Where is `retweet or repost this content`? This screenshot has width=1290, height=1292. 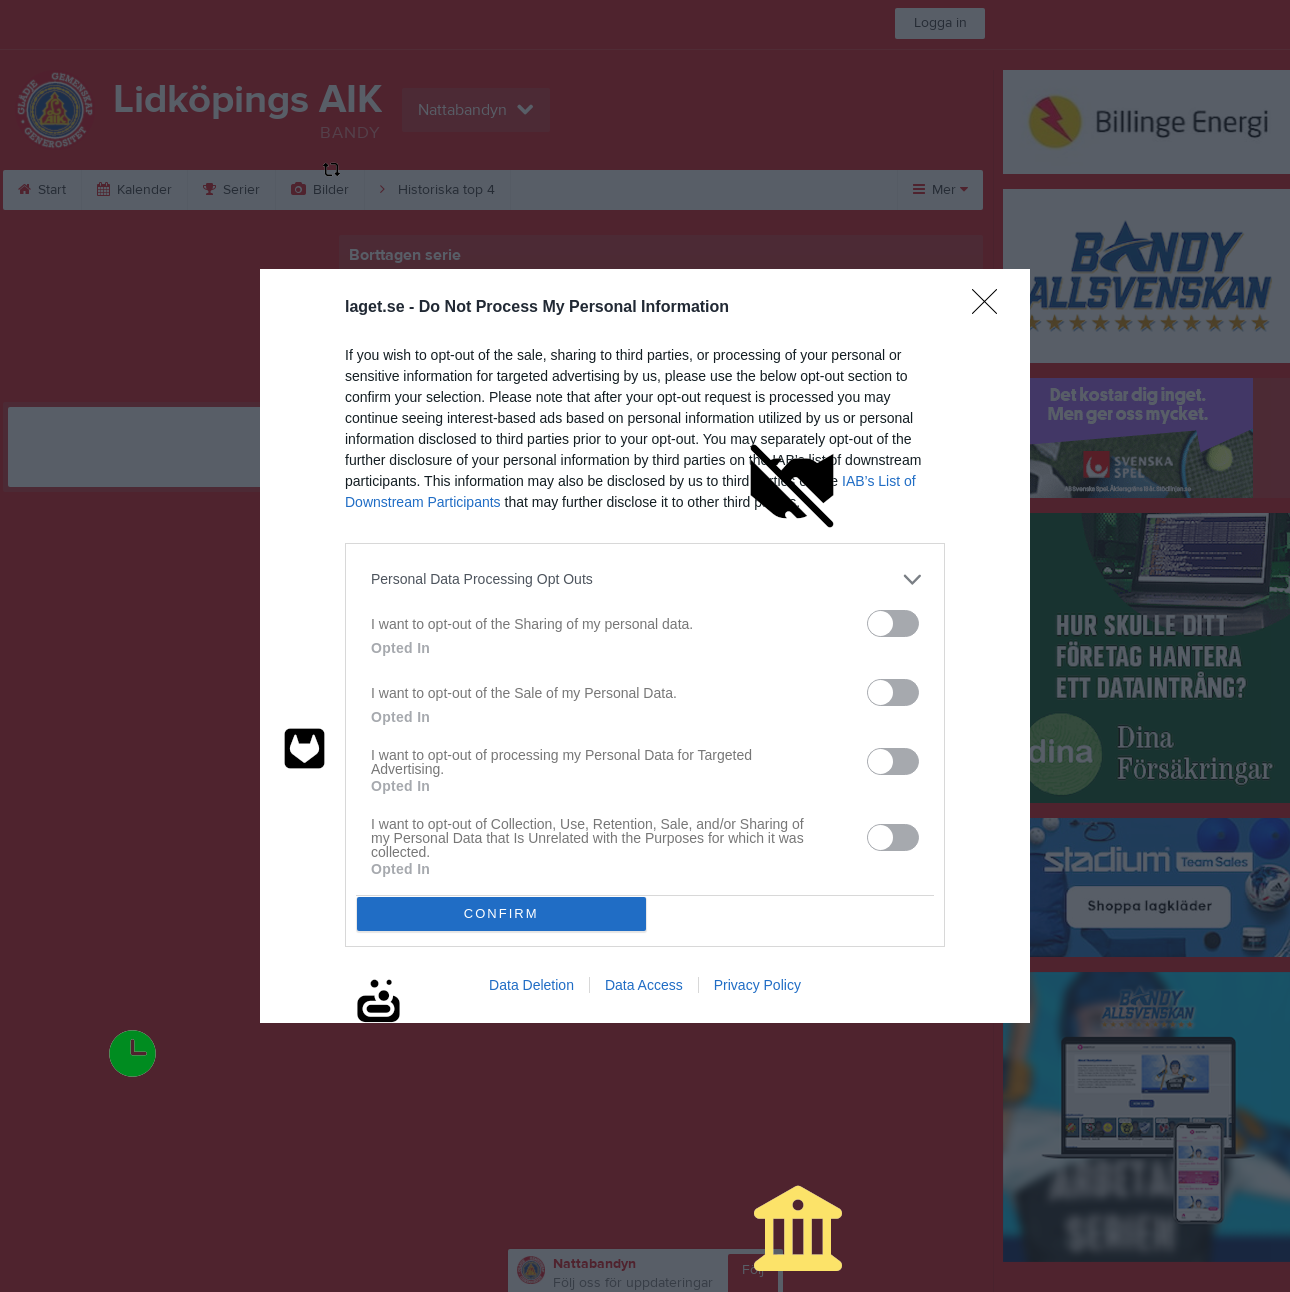 retweet or repost this content is located at coordinates (331, 169).